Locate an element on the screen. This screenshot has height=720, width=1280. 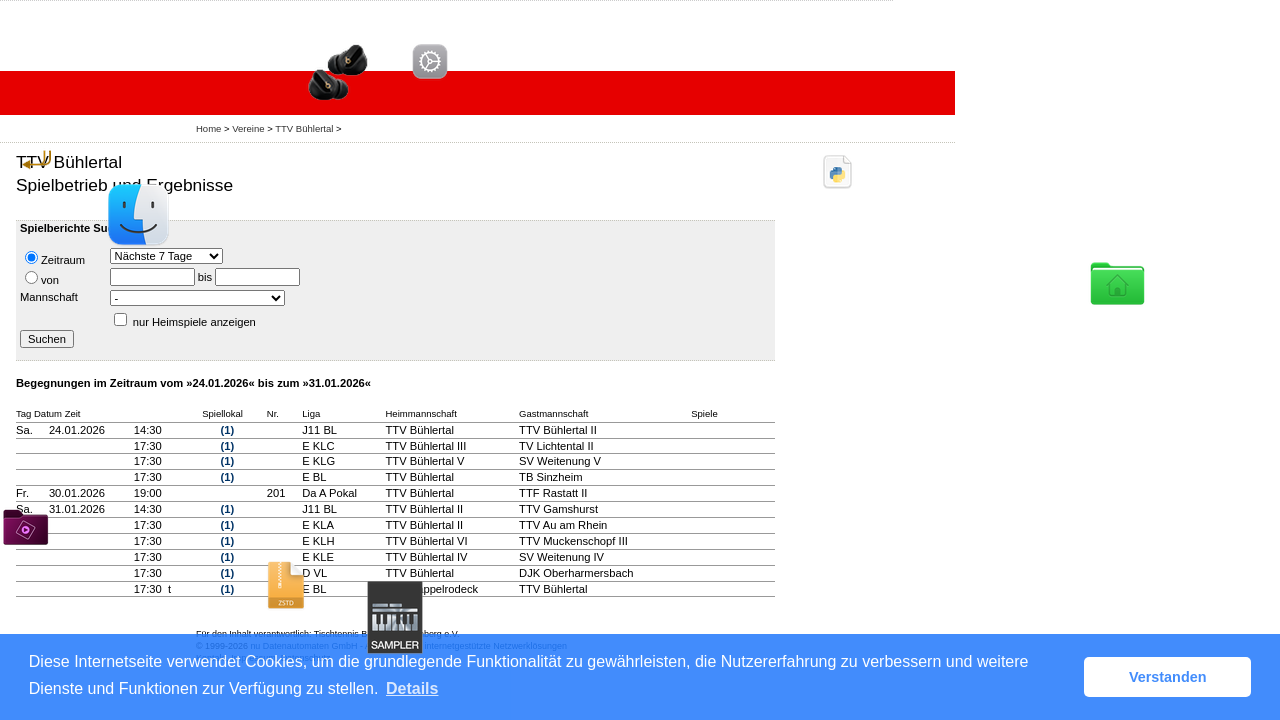
a python script or source file is located at coordinates (837, 171).